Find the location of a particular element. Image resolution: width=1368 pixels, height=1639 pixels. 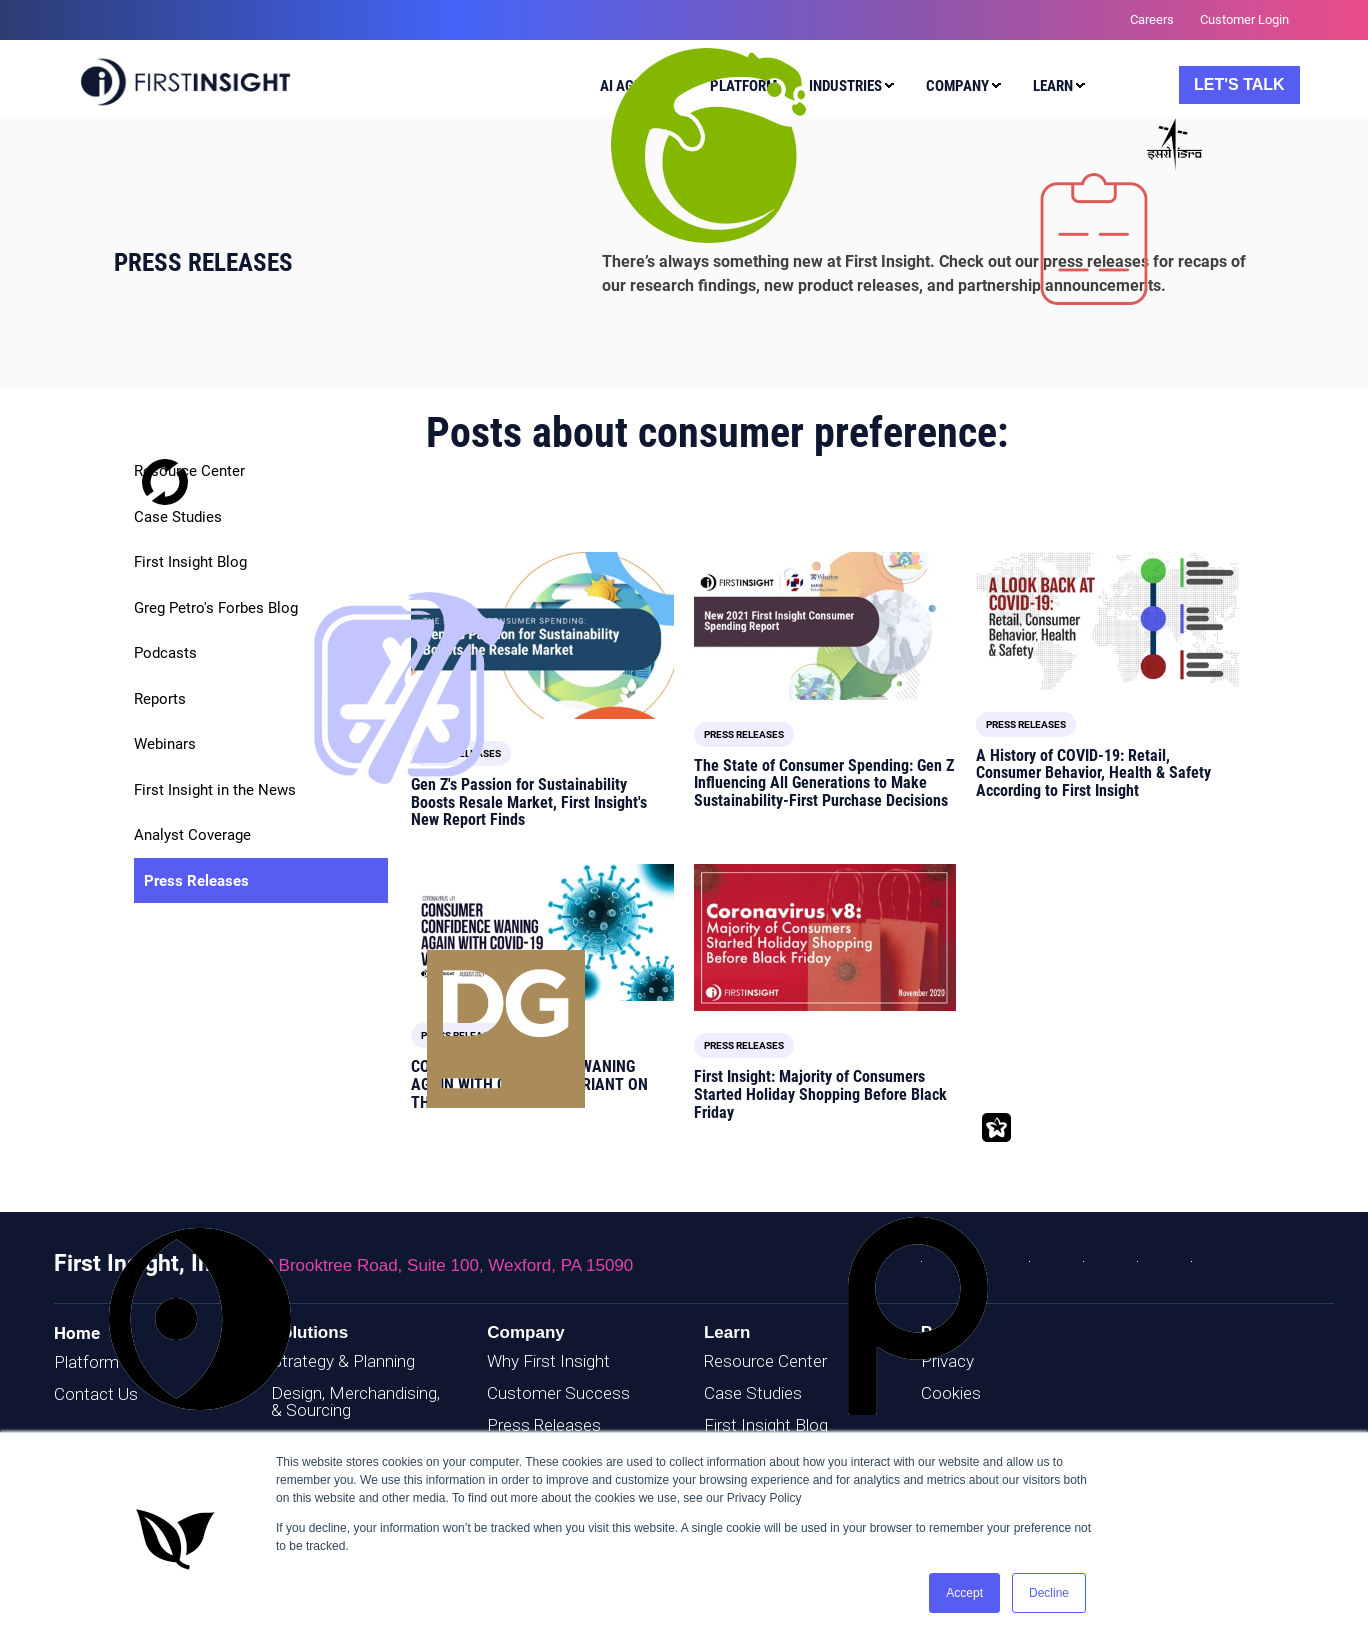

open datagrip database IDE is located at coordinates (506, 1029).